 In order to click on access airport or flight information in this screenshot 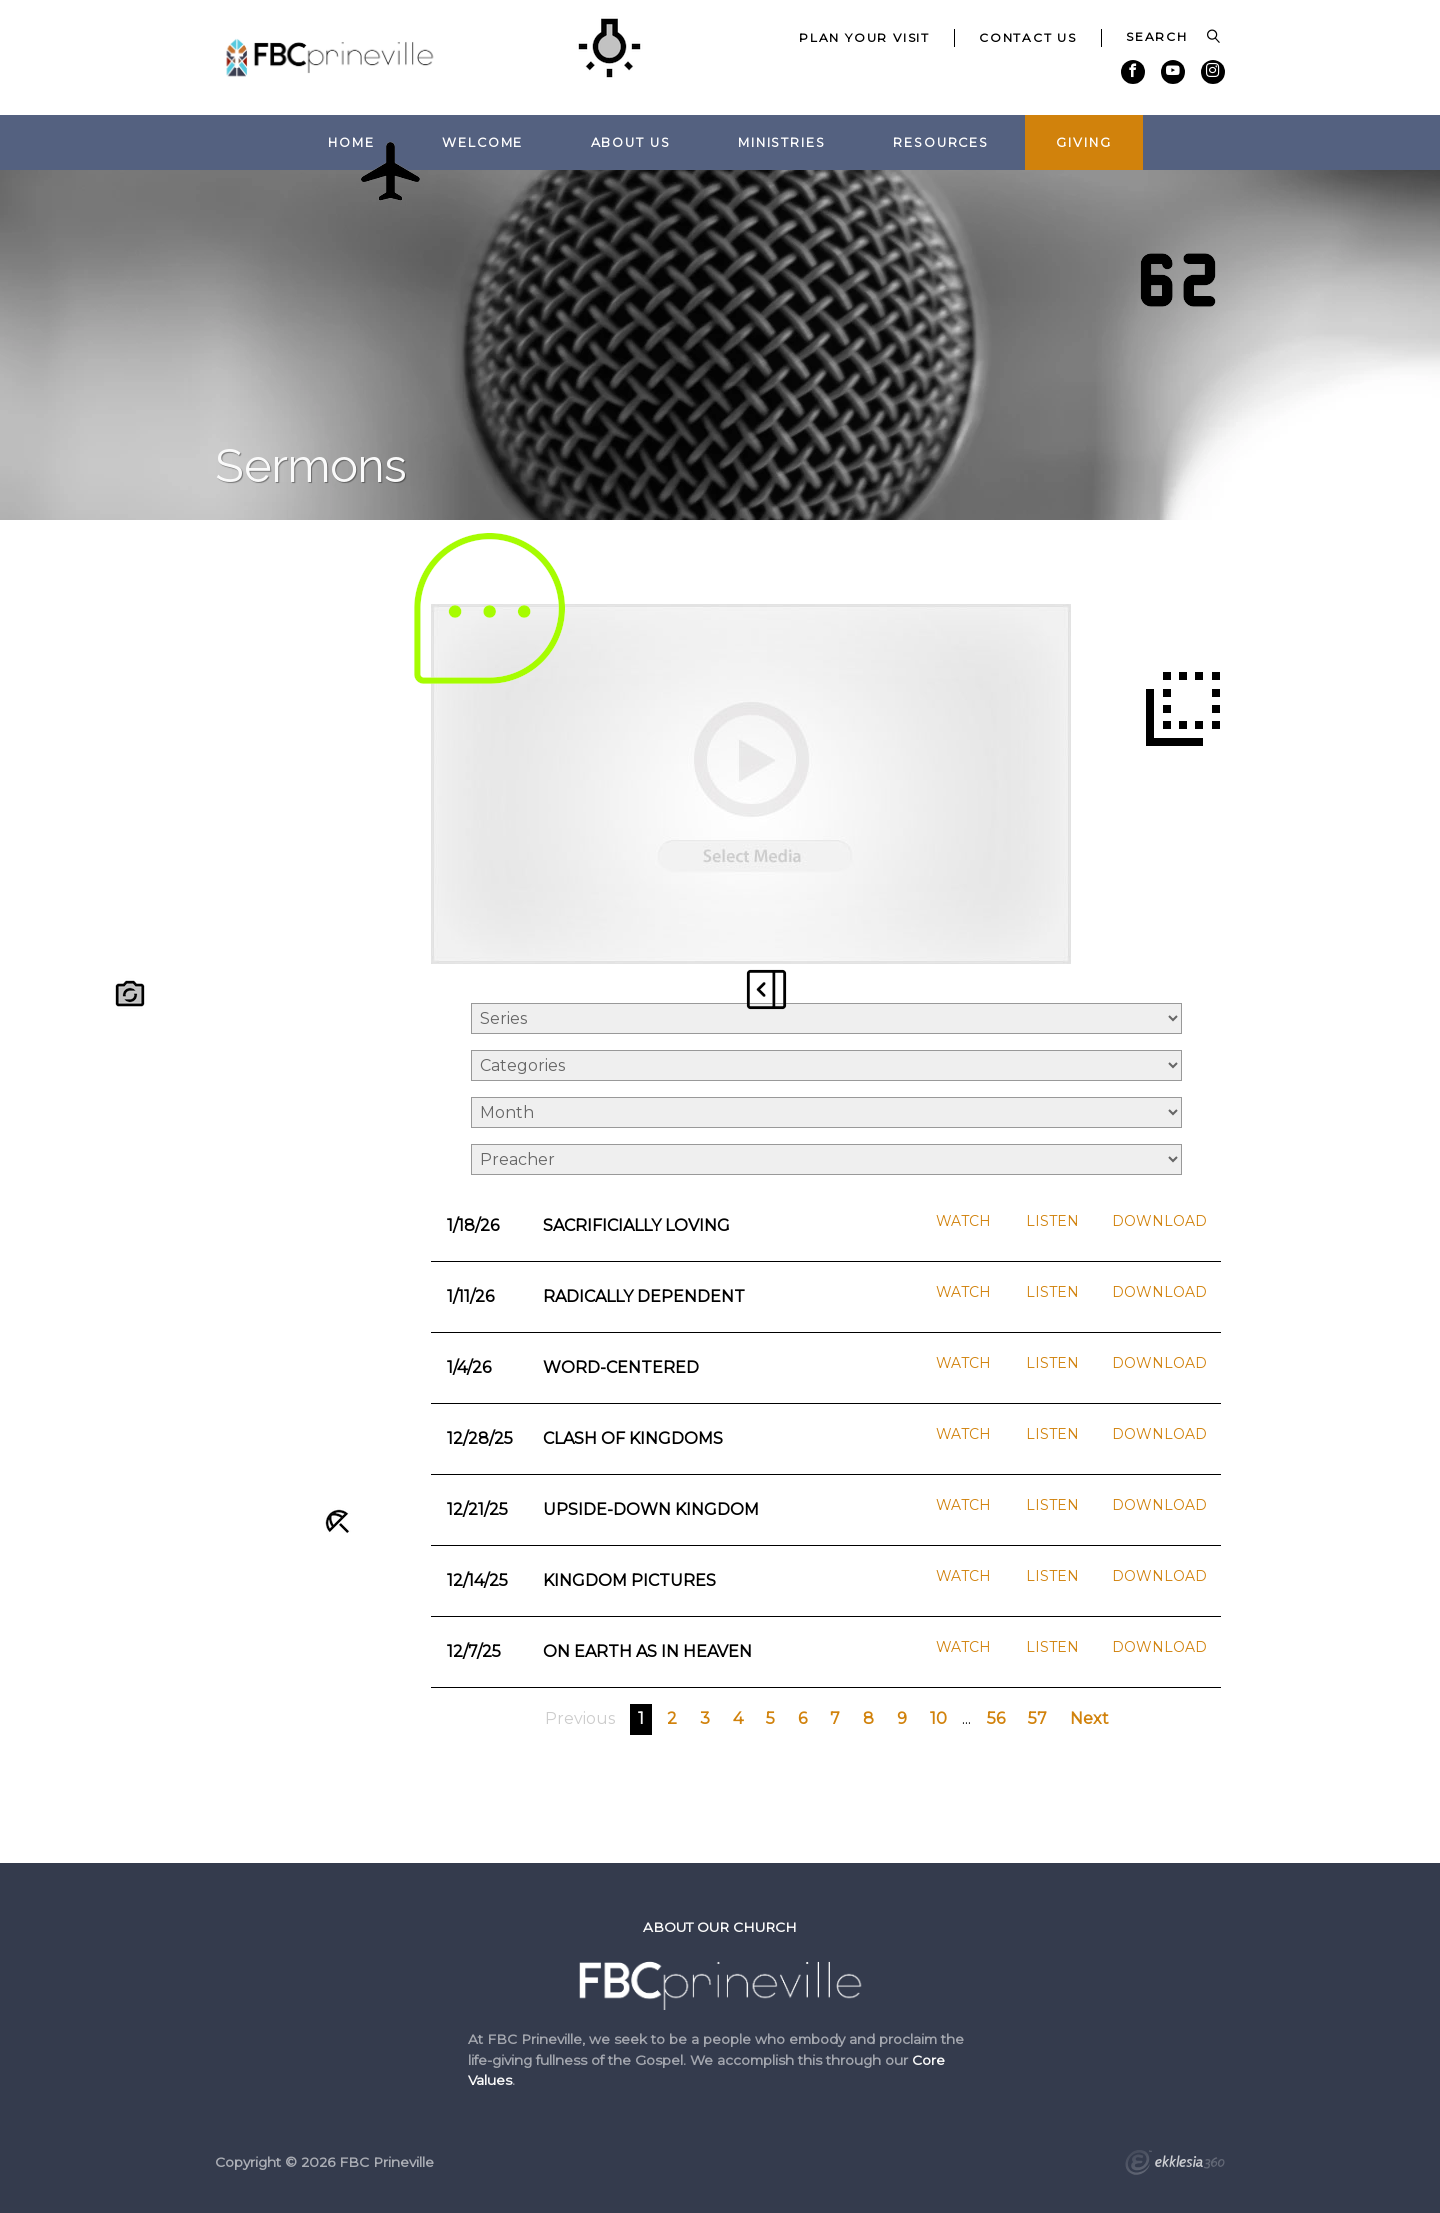, I will do `click(390, 171)`.